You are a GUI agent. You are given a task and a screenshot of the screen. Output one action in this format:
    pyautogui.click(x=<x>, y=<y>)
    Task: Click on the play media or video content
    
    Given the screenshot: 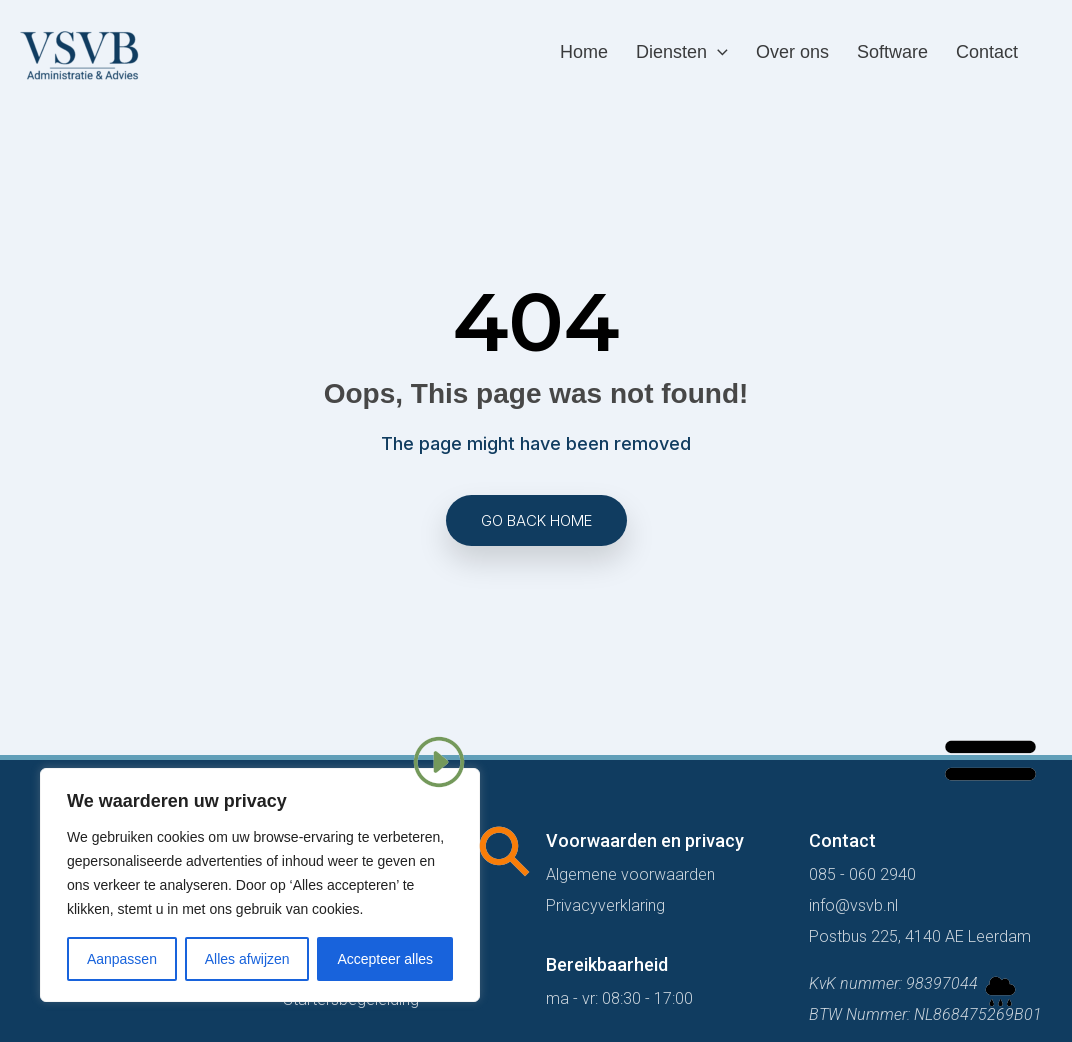 What is the action you would take?
    pyautogui.click(x=439, y=762)
    